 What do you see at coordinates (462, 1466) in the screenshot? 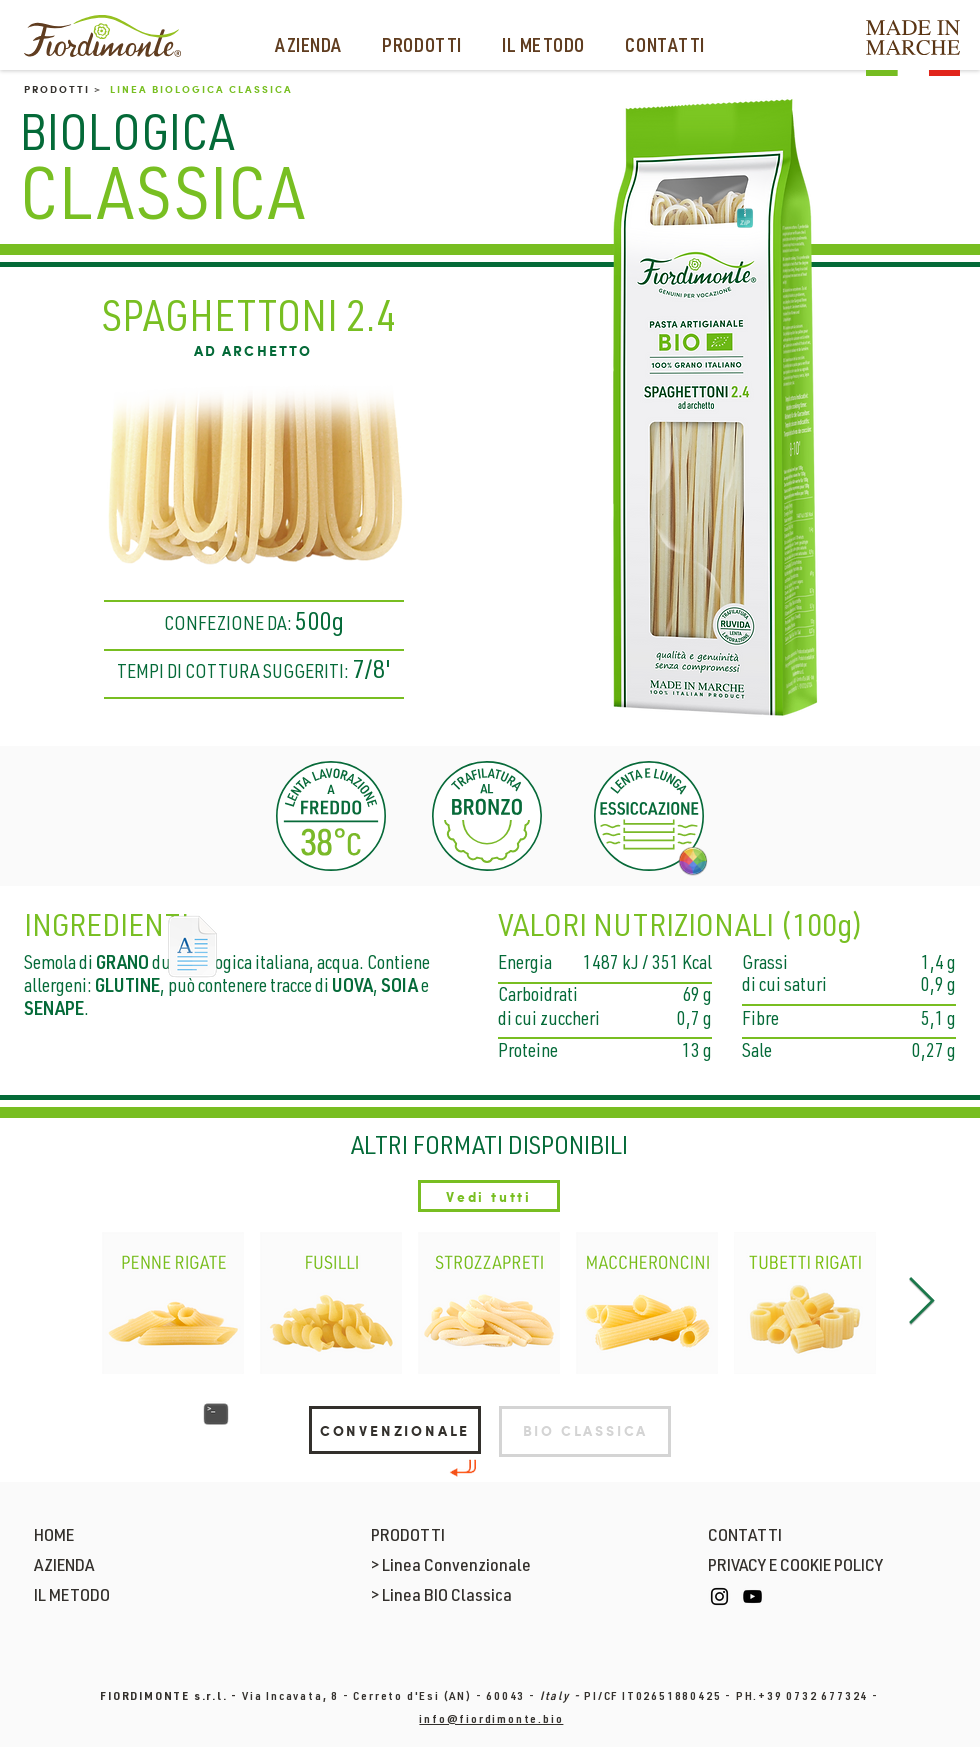
I see `reply to all recipients of an email` at bounding box center [462, 1466].